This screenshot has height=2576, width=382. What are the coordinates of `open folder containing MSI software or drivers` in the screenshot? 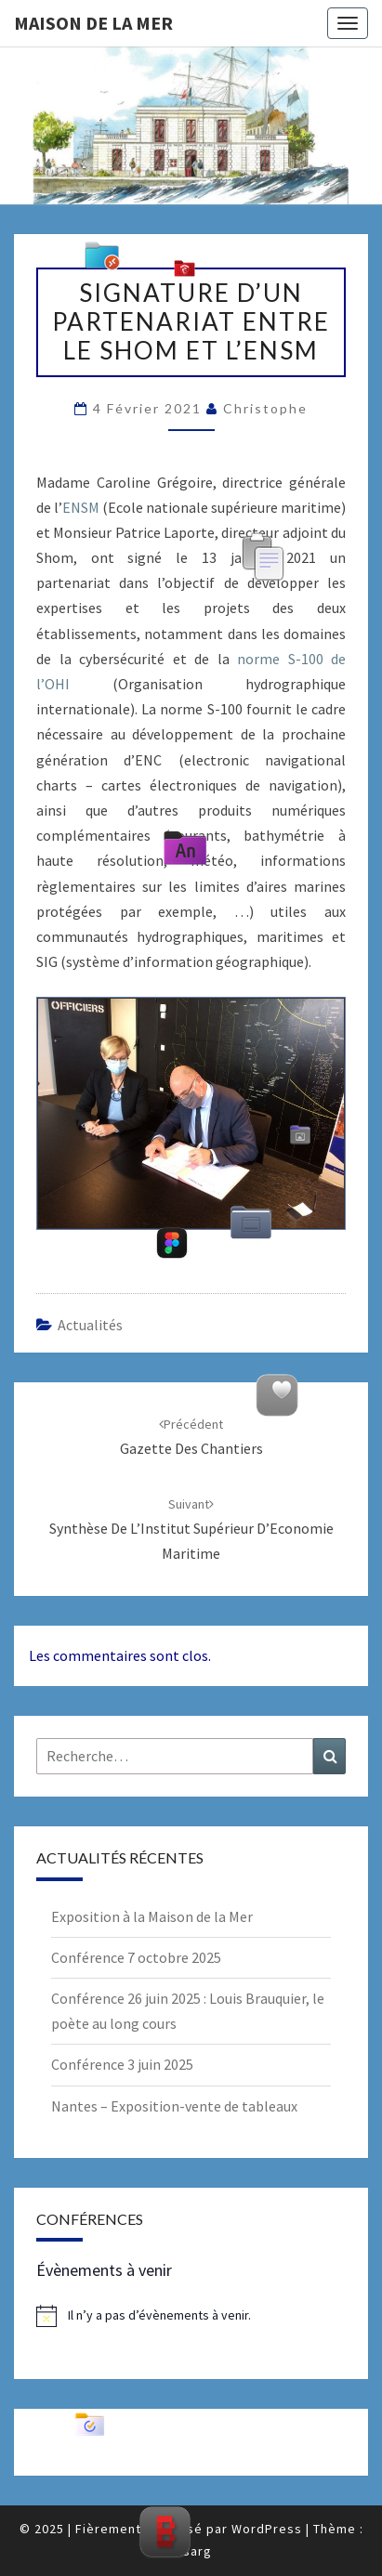 It's located at (184, 268).